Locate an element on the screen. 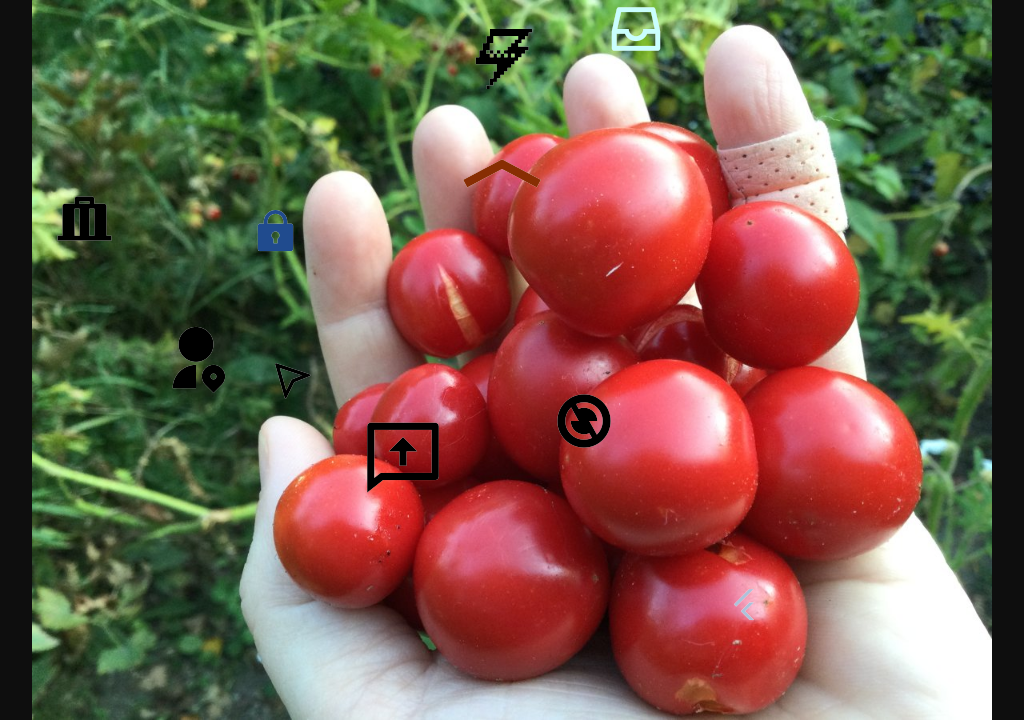  disable auto-refresh is located at coordinates (584, 421).